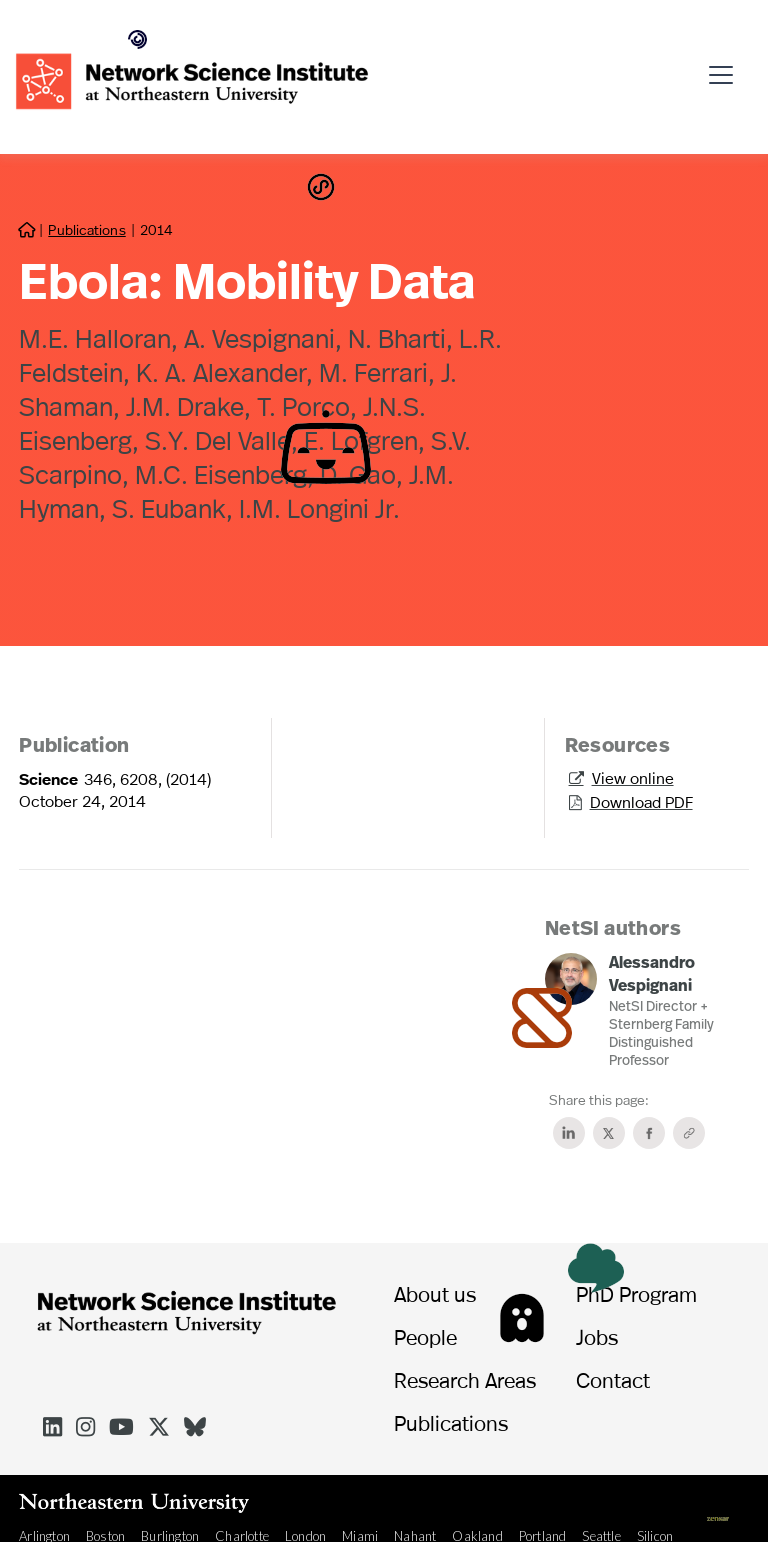 This screenshot has width=768, height=1542. I want to click on simplelocalize logo - translation management platform, so click(596, 1268).